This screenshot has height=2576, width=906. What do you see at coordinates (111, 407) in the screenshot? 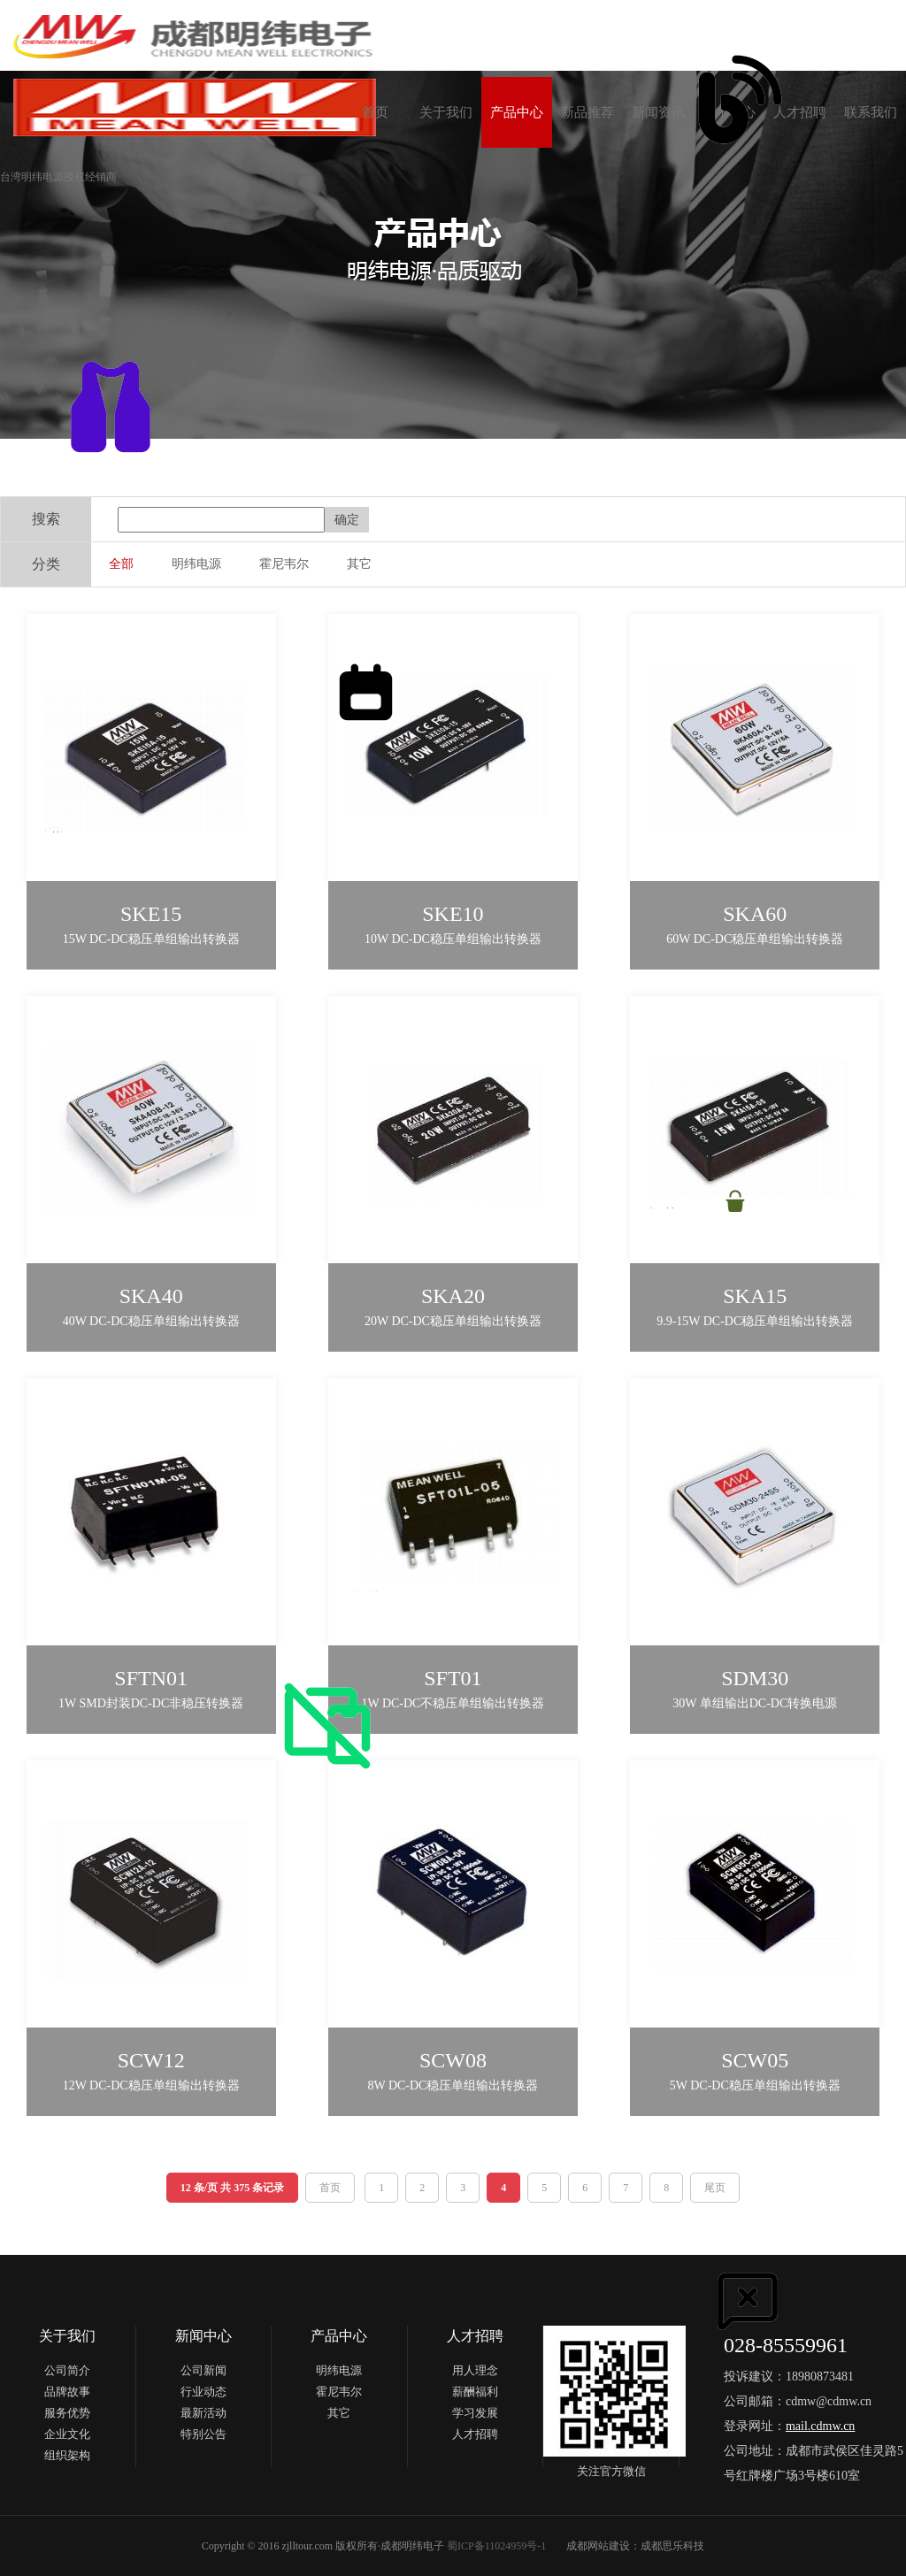
I see `select safety vest or protective gear` at bounding box center [111, 407].